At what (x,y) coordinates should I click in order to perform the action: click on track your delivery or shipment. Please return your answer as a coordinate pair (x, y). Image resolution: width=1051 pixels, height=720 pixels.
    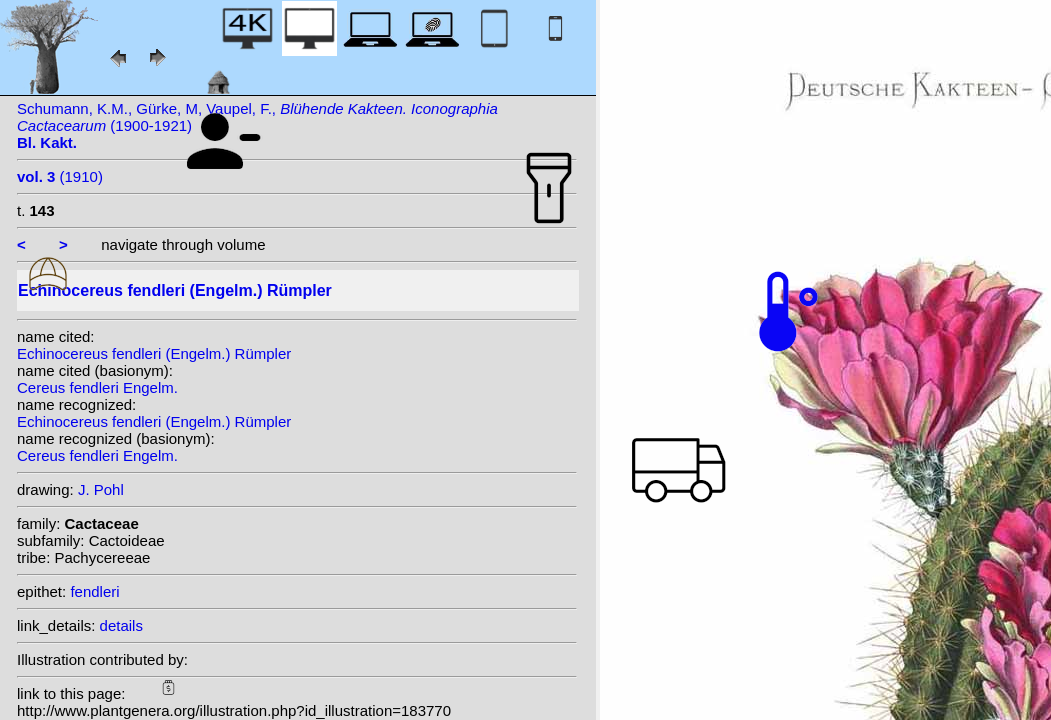
    Looking at the image, I should click on (675, 465).